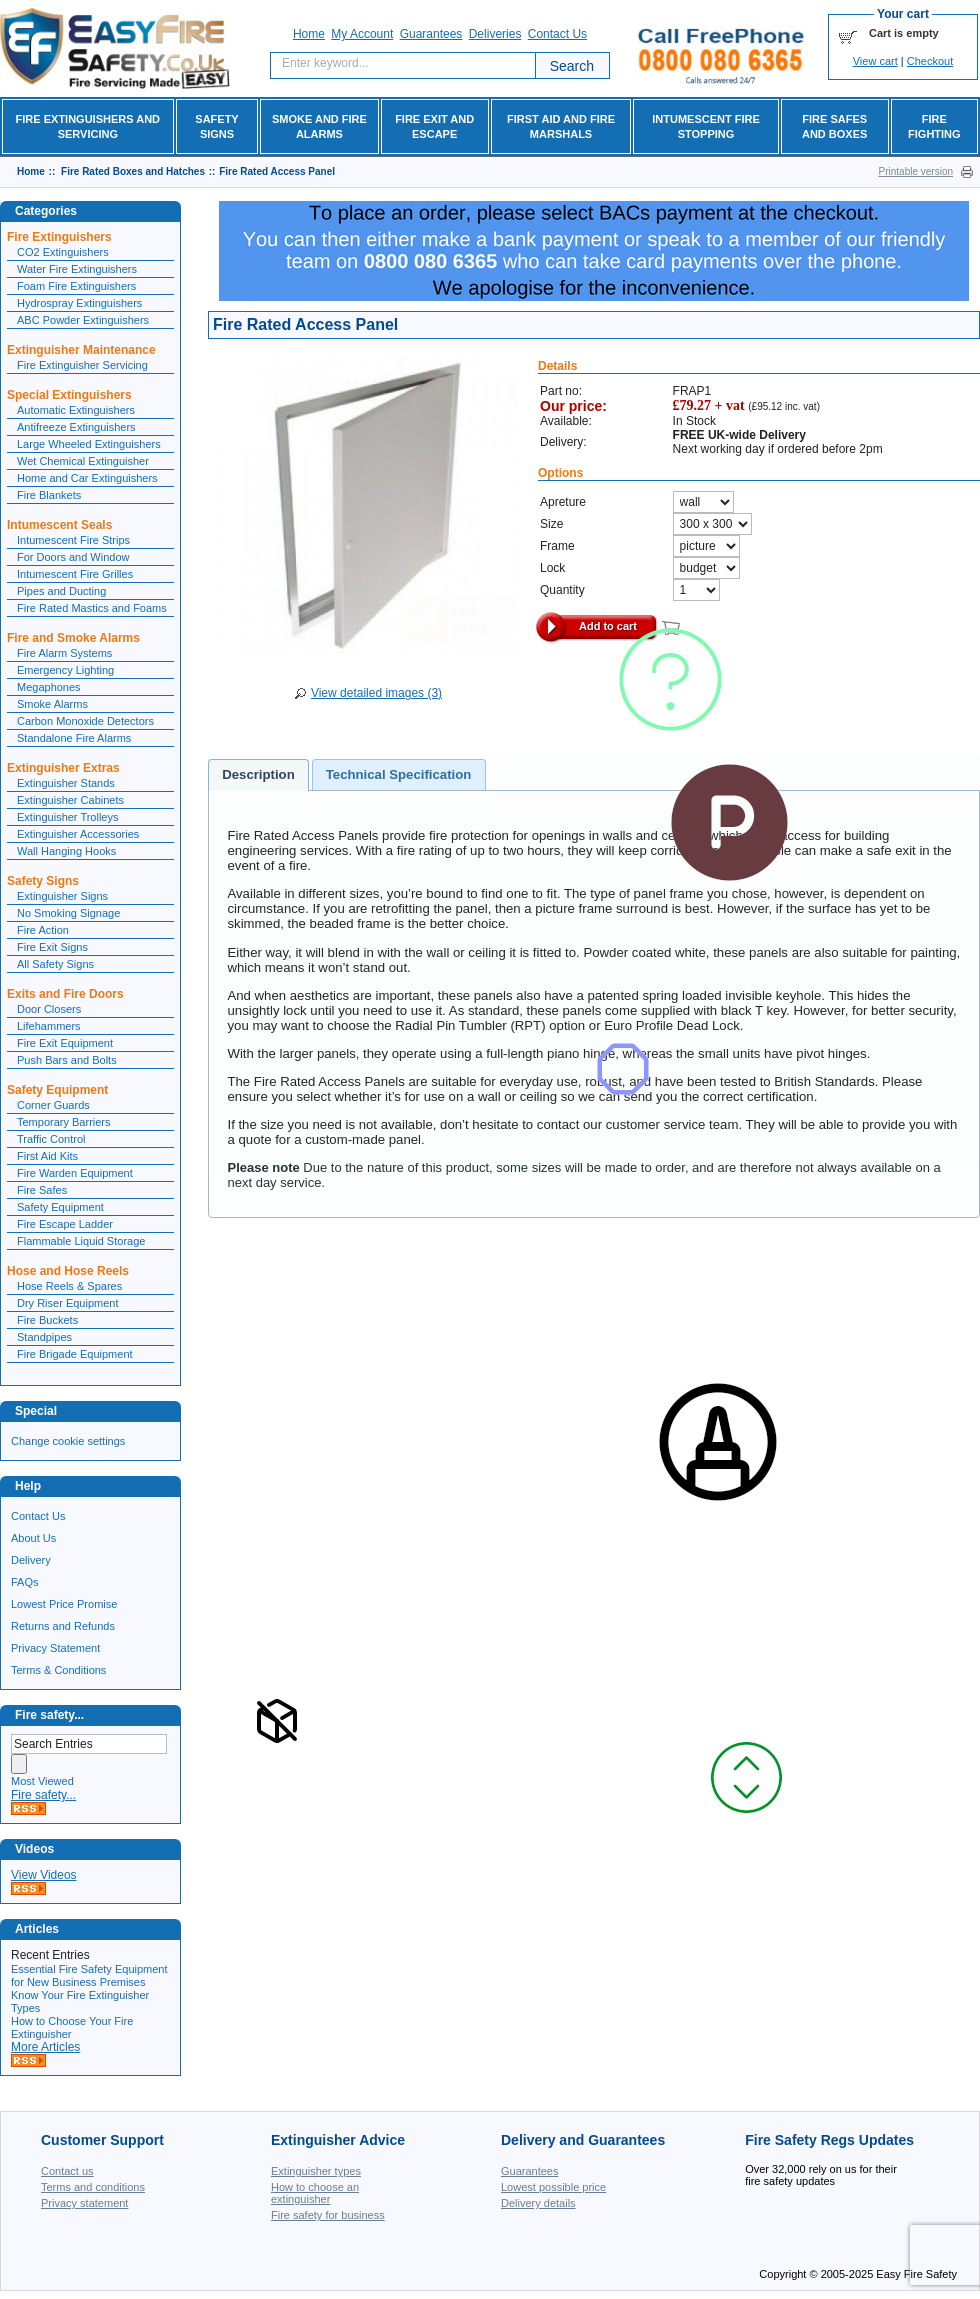 Image resolution: width=980 pixels, height=2299 pixels. What do you see at coordinates (729, 822) in the screenshot?
I see `indicates parking availability or location` at bounding box center [729, 822].